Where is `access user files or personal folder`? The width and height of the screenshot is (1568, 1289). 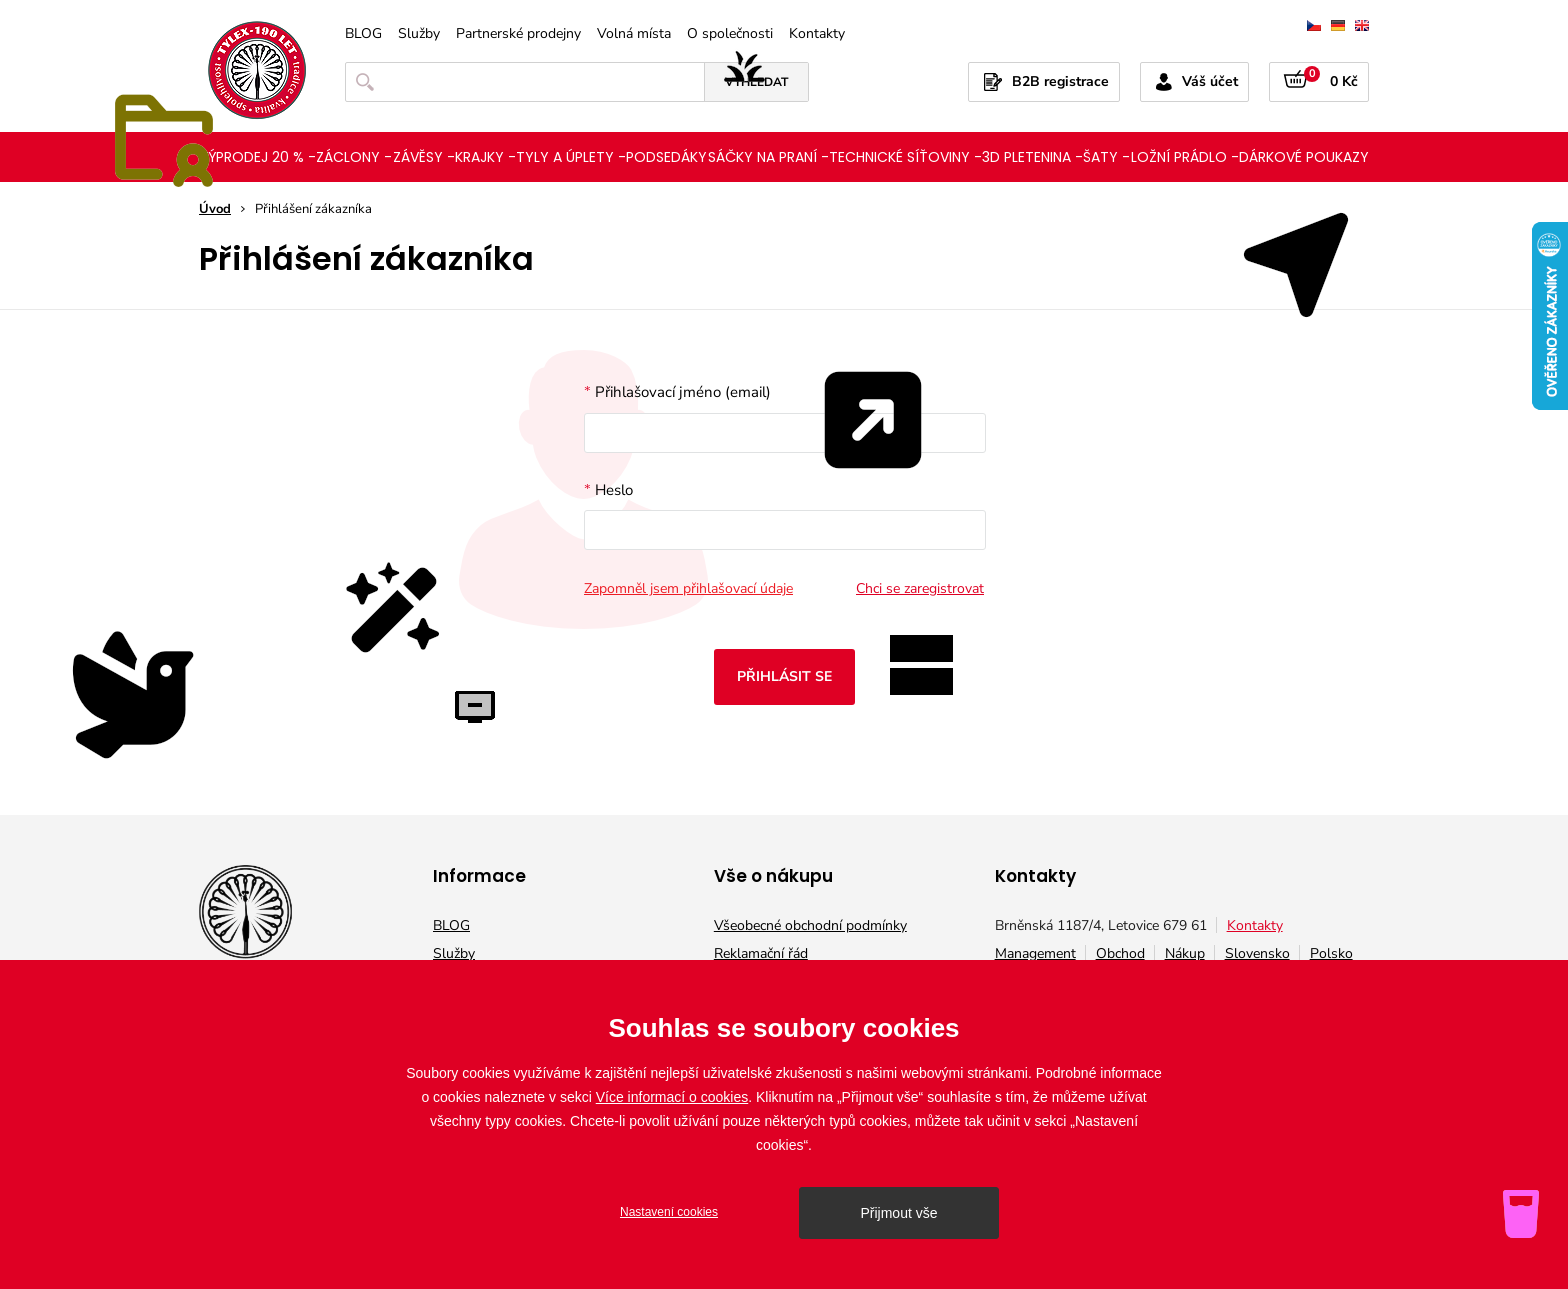
access user files or personal folder is located at coordinates (164, 138).